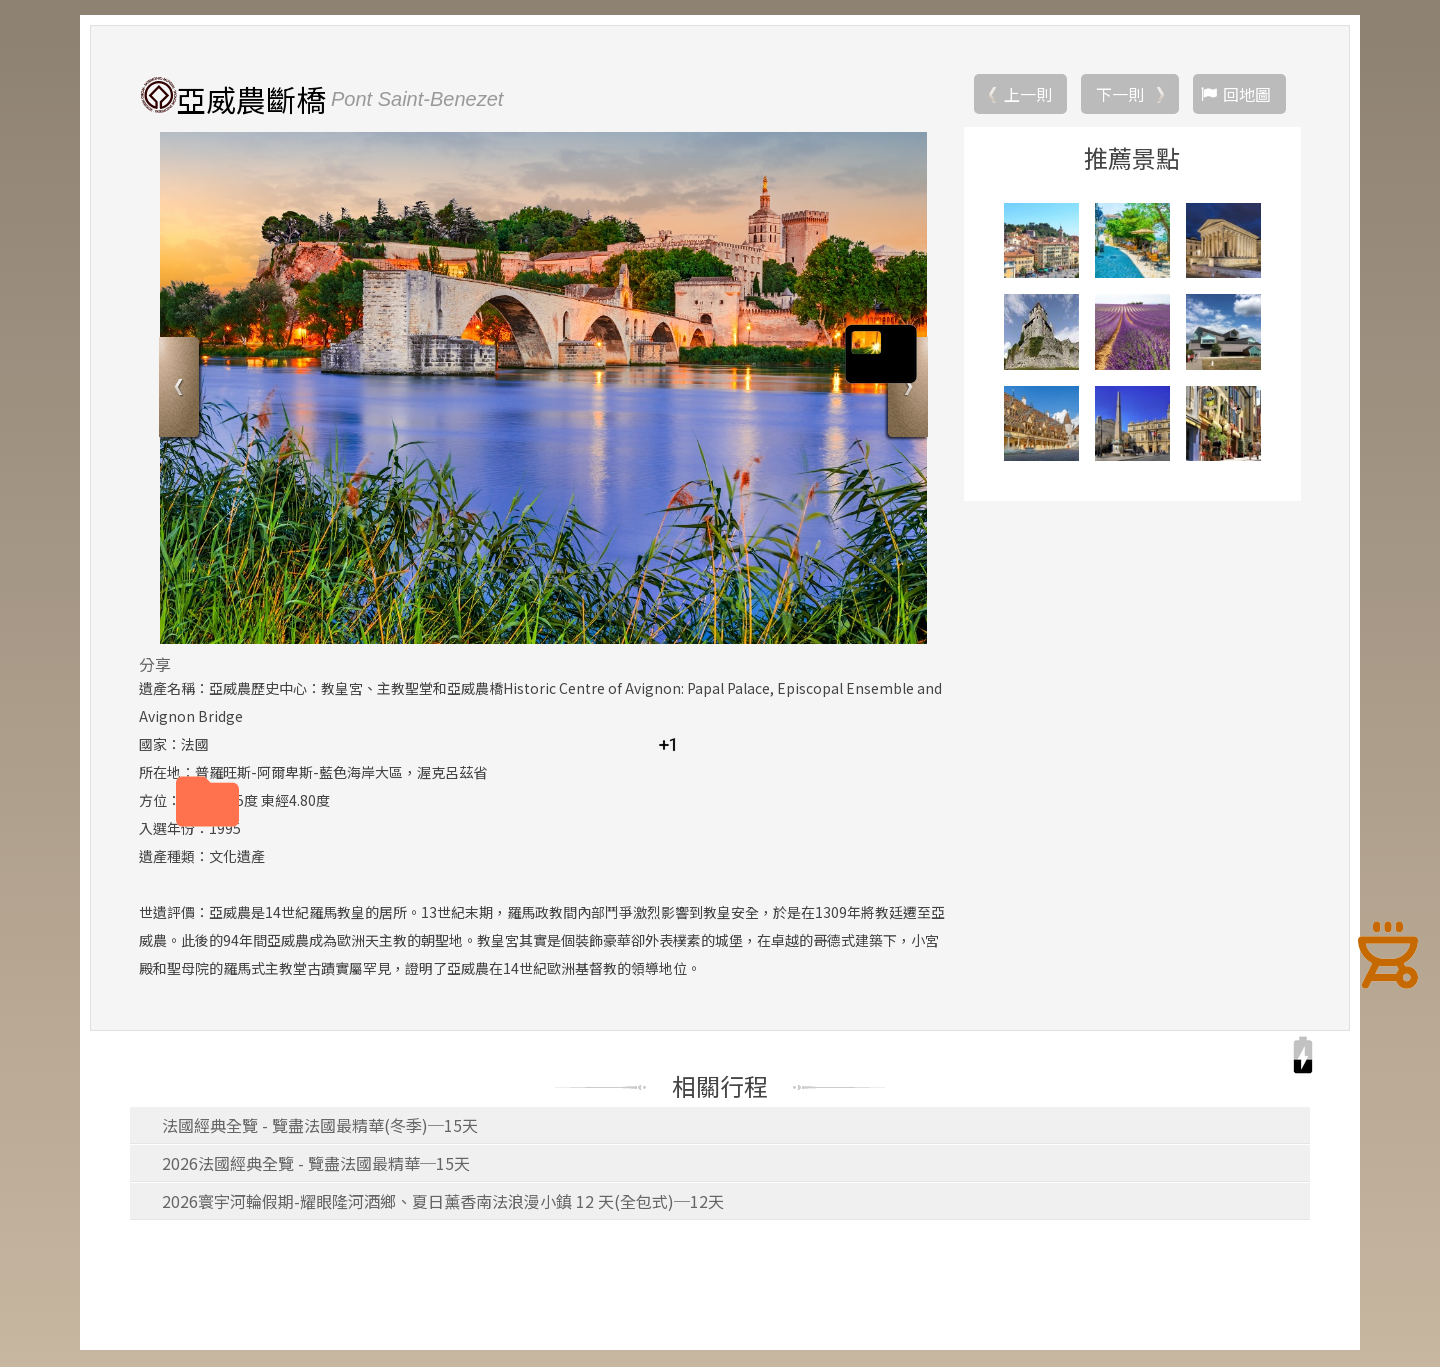 This screenshot has height=1367, width=1440. I want to click on increase exposure by one stop, so click(667, 745).